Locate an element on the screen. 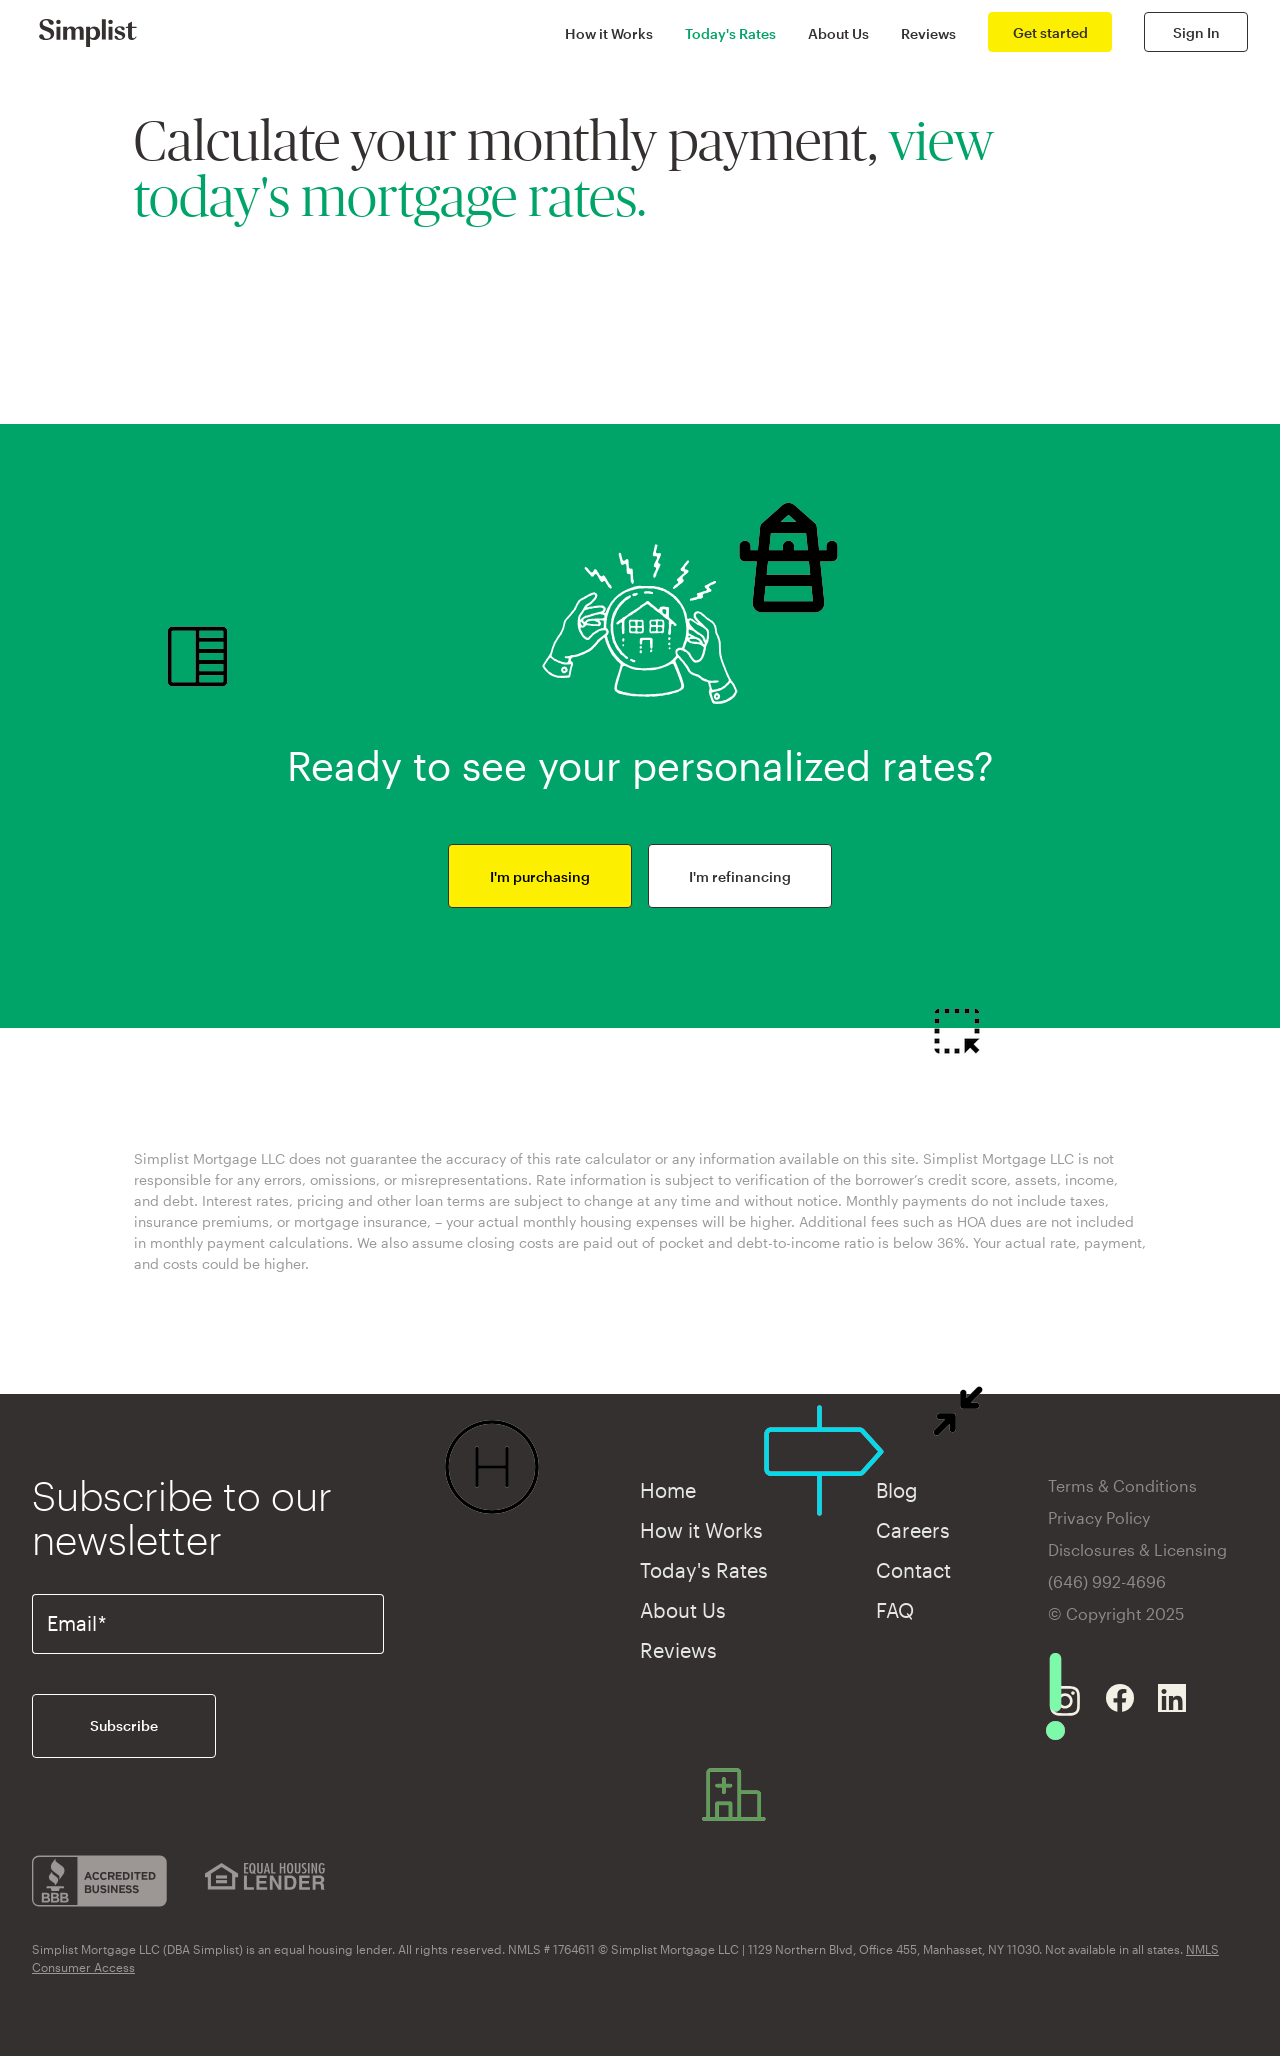  find nearby hospitals or medical facilities is located at coordinates (730, 1794).